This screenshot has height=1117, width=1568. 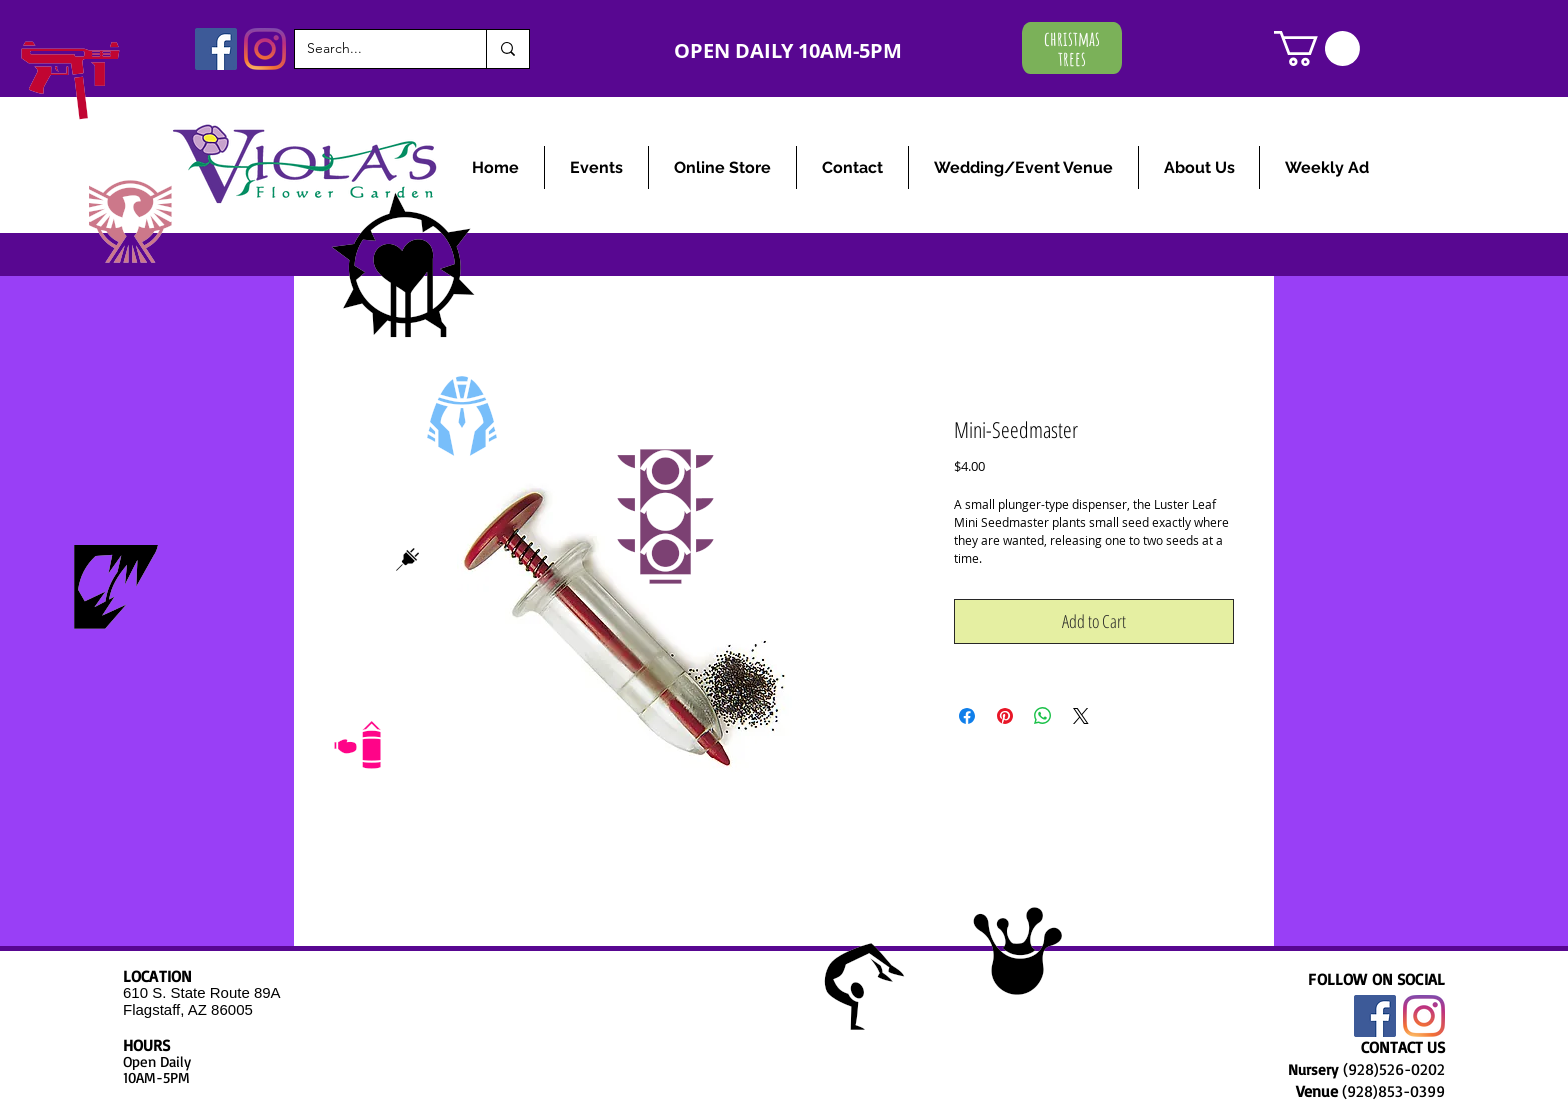 What do you see at coordinates (1017, 950) in the screenshot?
I see `indicates a splash or splatter effect` at bounding box center [1017, 950].